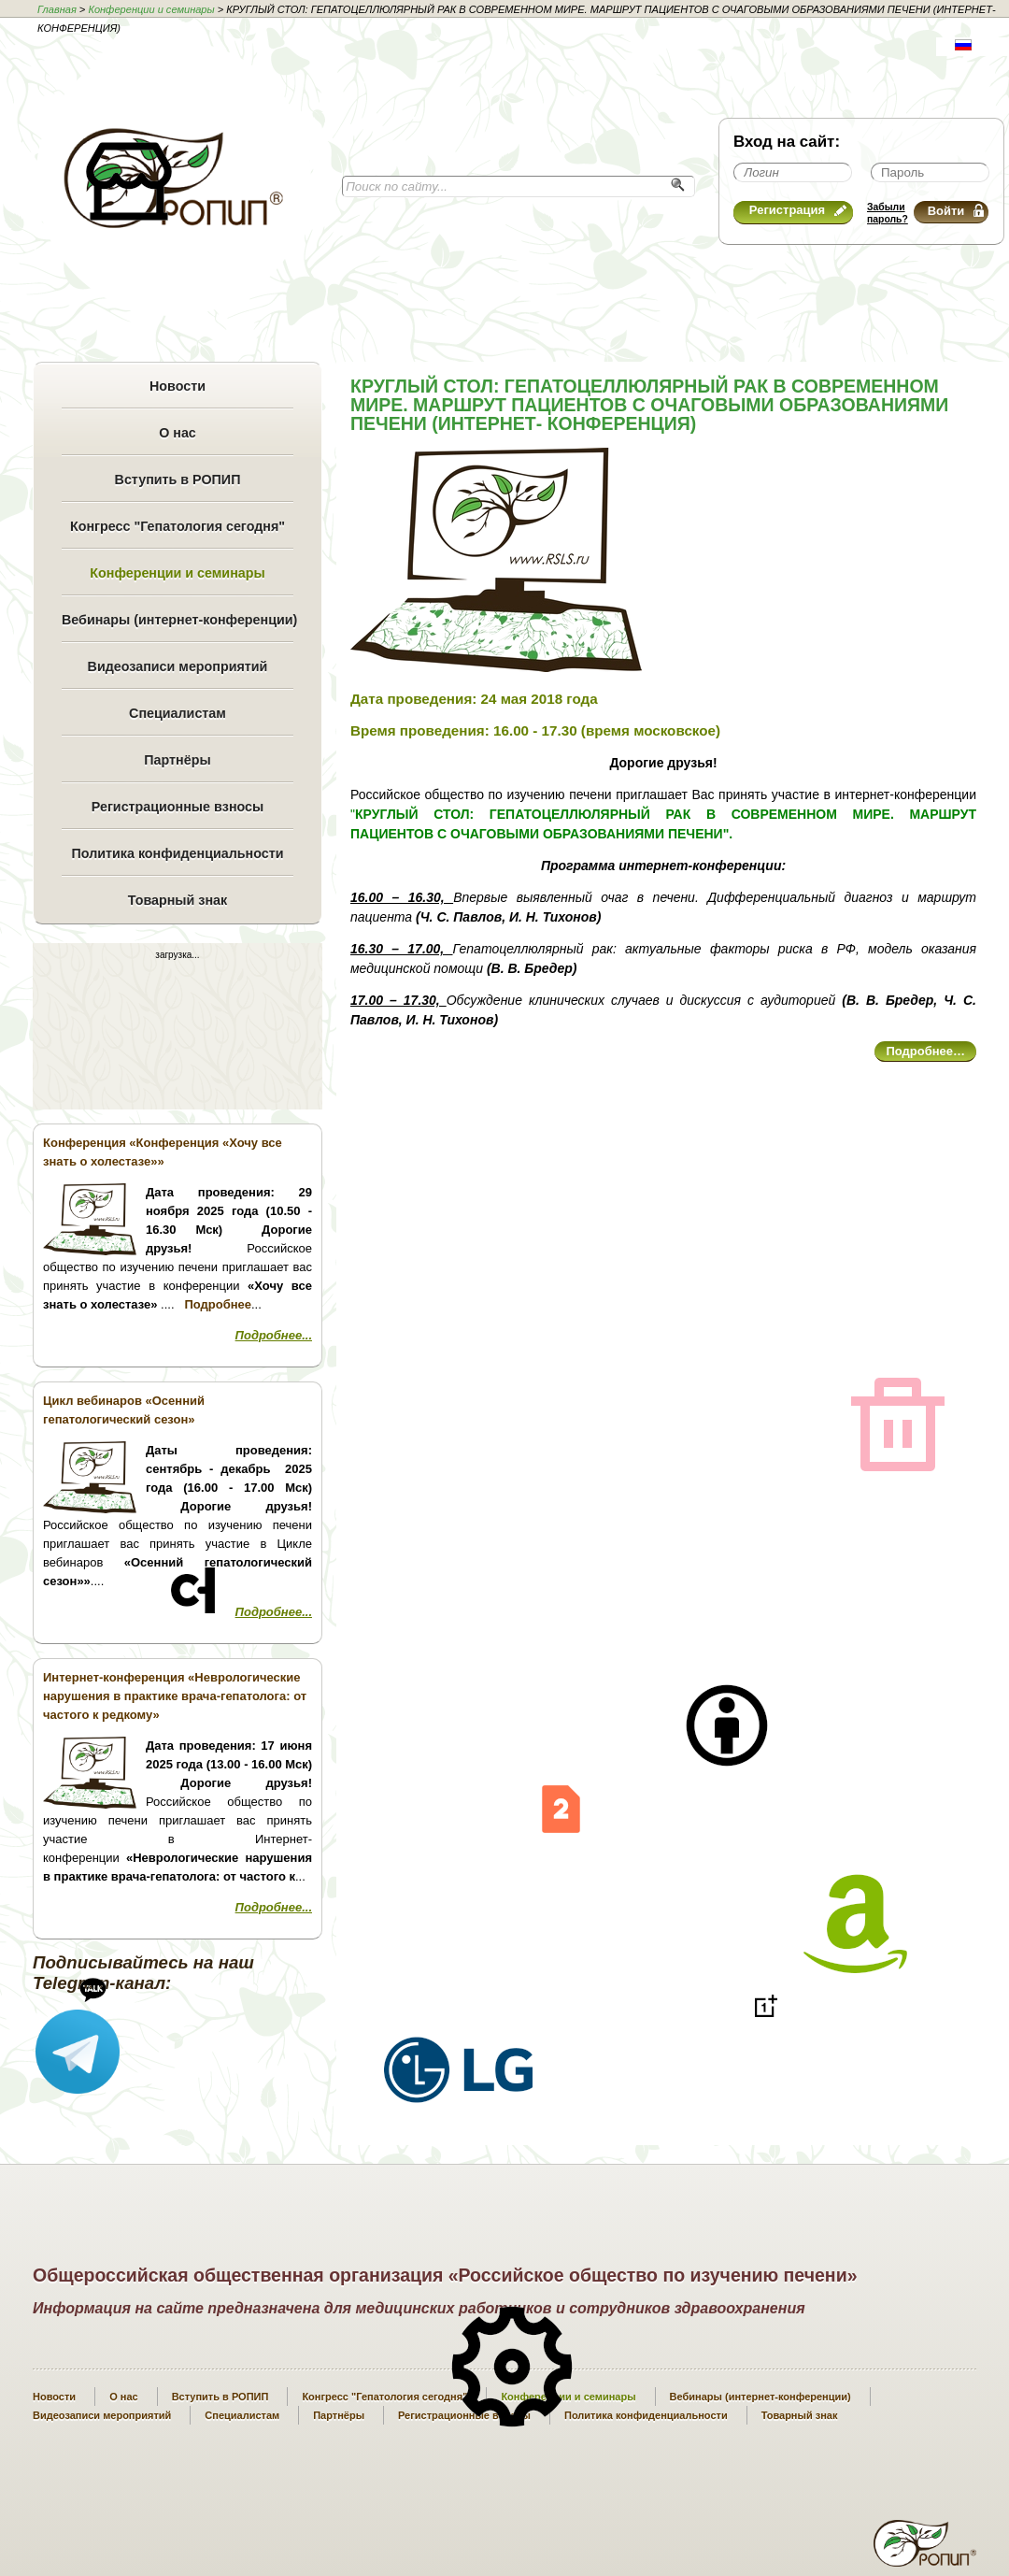 The height and width of the screenshot is (2576, 1009). I want to click on indicates sim card slot 2 is active, so click(561, 1809).